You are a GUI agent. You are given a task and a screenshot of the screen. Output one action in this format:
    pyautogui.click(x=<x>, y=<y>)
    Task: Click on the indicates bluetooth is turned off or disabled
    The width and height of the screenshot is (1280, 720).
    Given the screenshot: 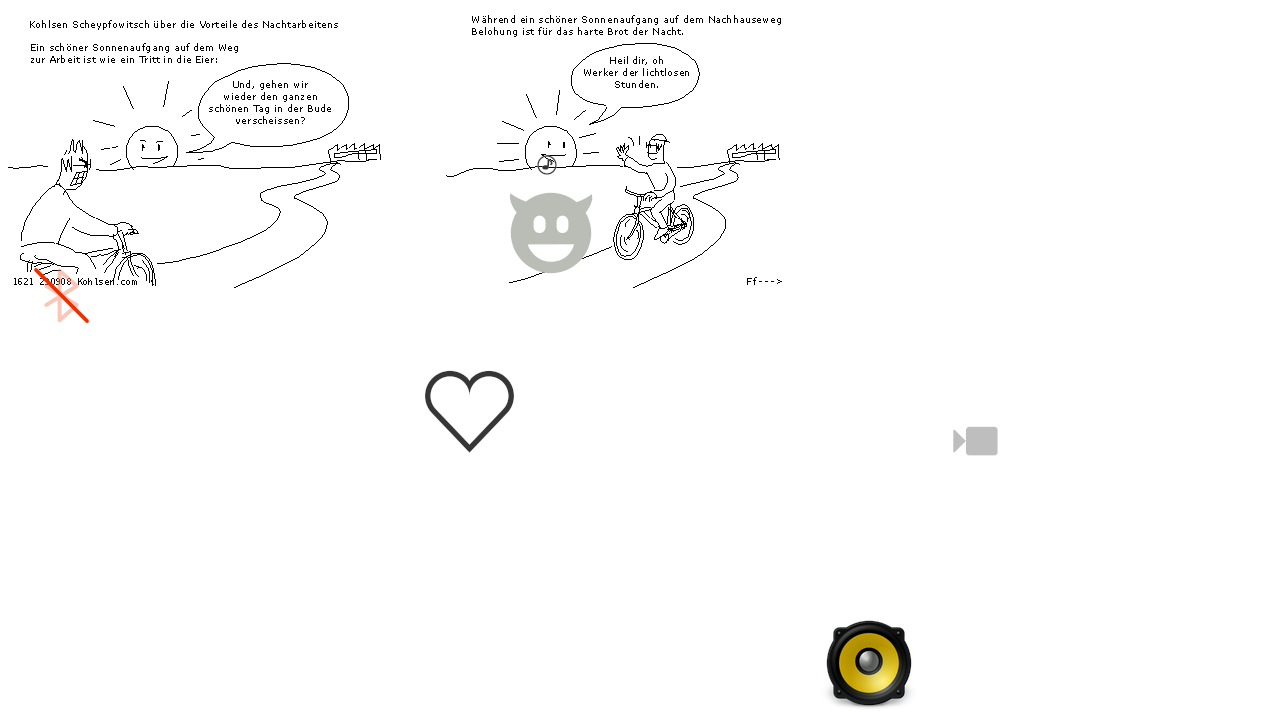 What is the action you would take?
    pyautogui.click(x=61, y=295)
    